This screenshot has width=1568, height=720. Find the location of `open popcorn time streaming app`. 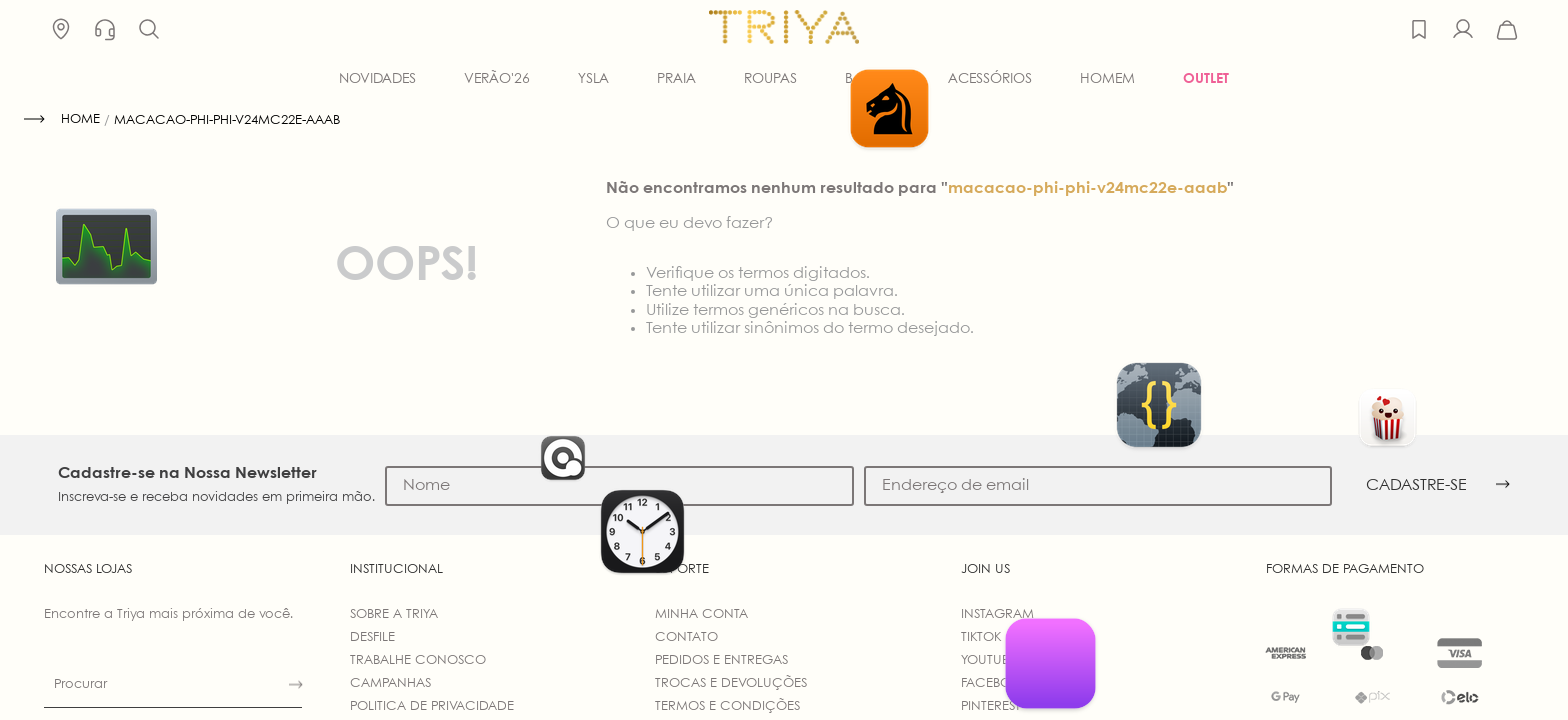

open popcorn time streaming app is located at coordinates (1387, 417).